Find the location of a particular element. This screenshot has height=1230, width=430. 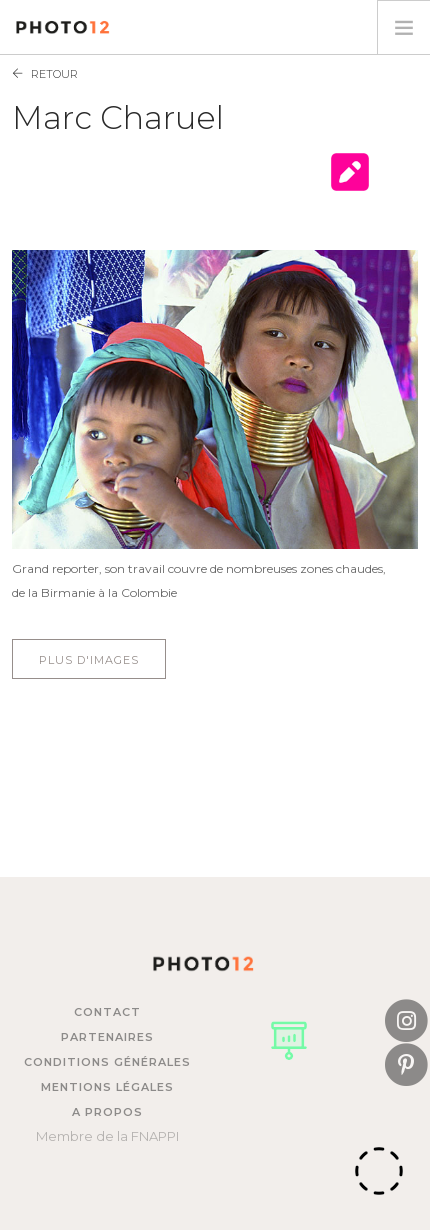

edit or modify content is located at coordinates (350, 172).